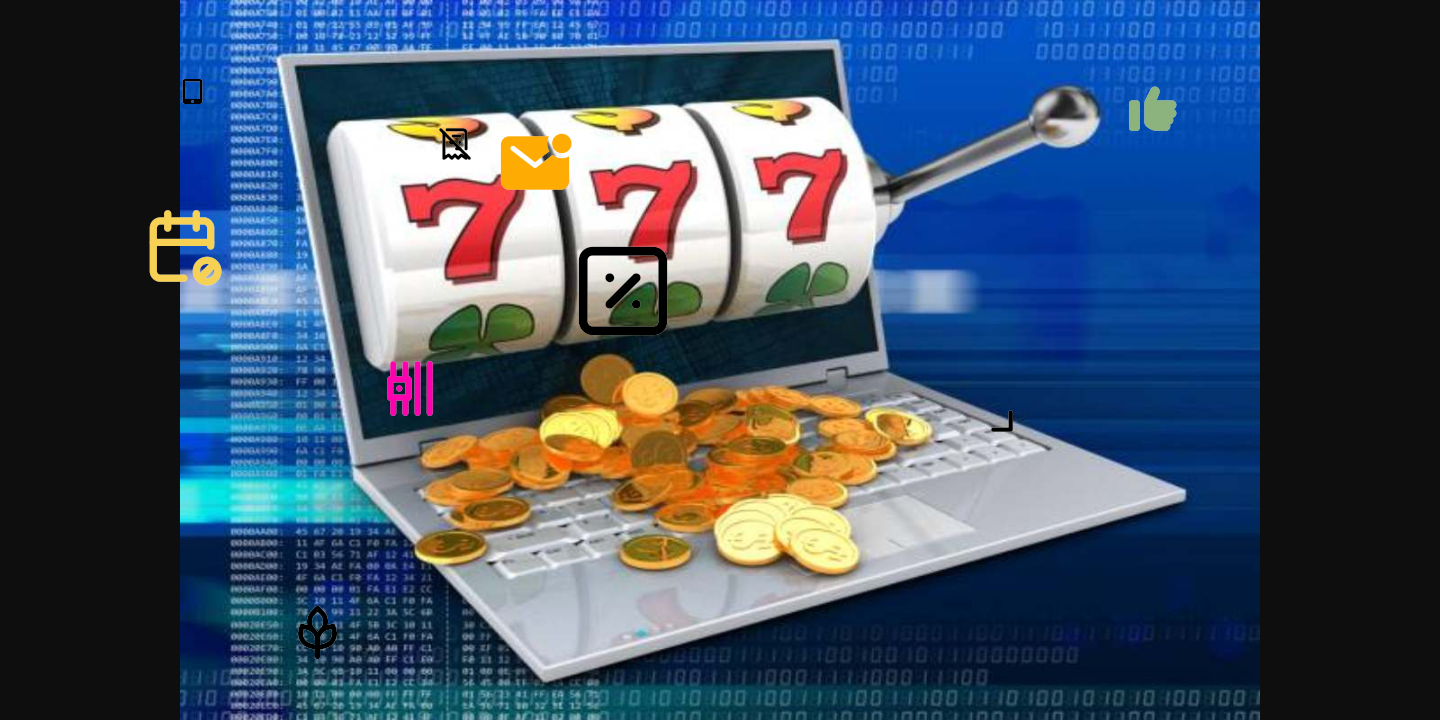  What do you see at coordinates (455, 144) in the screenshot?
I see `disable receipt generation` at bounding box center [455, 144].